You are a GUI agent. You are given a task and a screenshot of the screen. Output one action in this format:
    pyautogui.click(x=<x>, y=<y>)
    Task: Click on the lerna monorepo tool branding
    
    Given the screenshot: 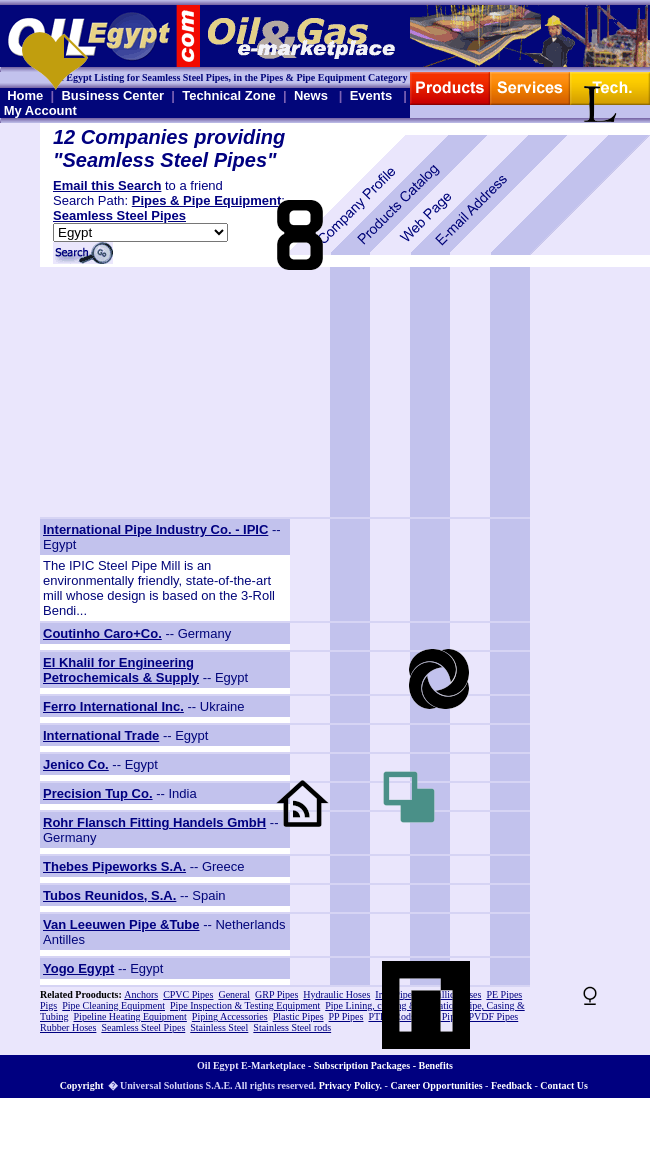 What is the action you would take?
    pyautogui.click(x=600, y=104)
    